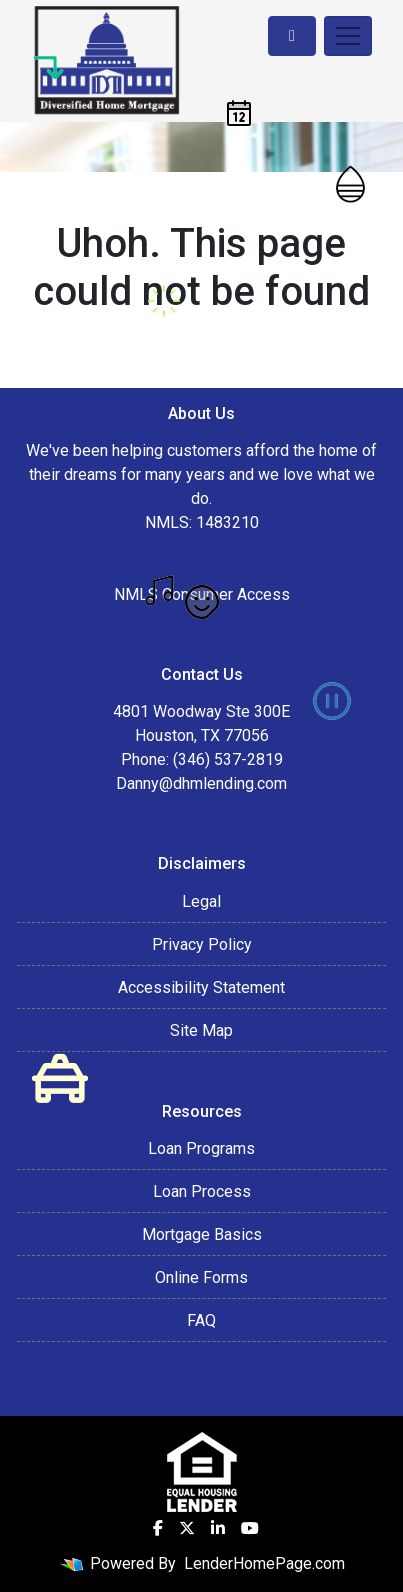 Image resolution: width=403 pixels, height=1592 pixels. I want to click on loading content in progress, so click(164, 301).